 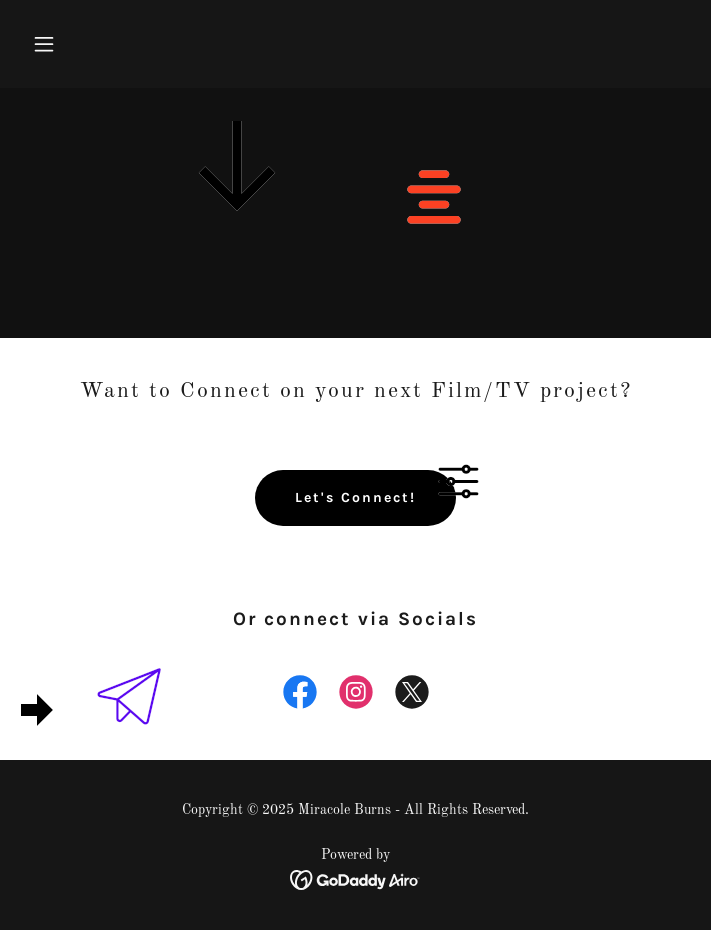 What do you see at coordinates (434, 197) in the screenshot?
I see `center align text` at bounding box center [434, 197].